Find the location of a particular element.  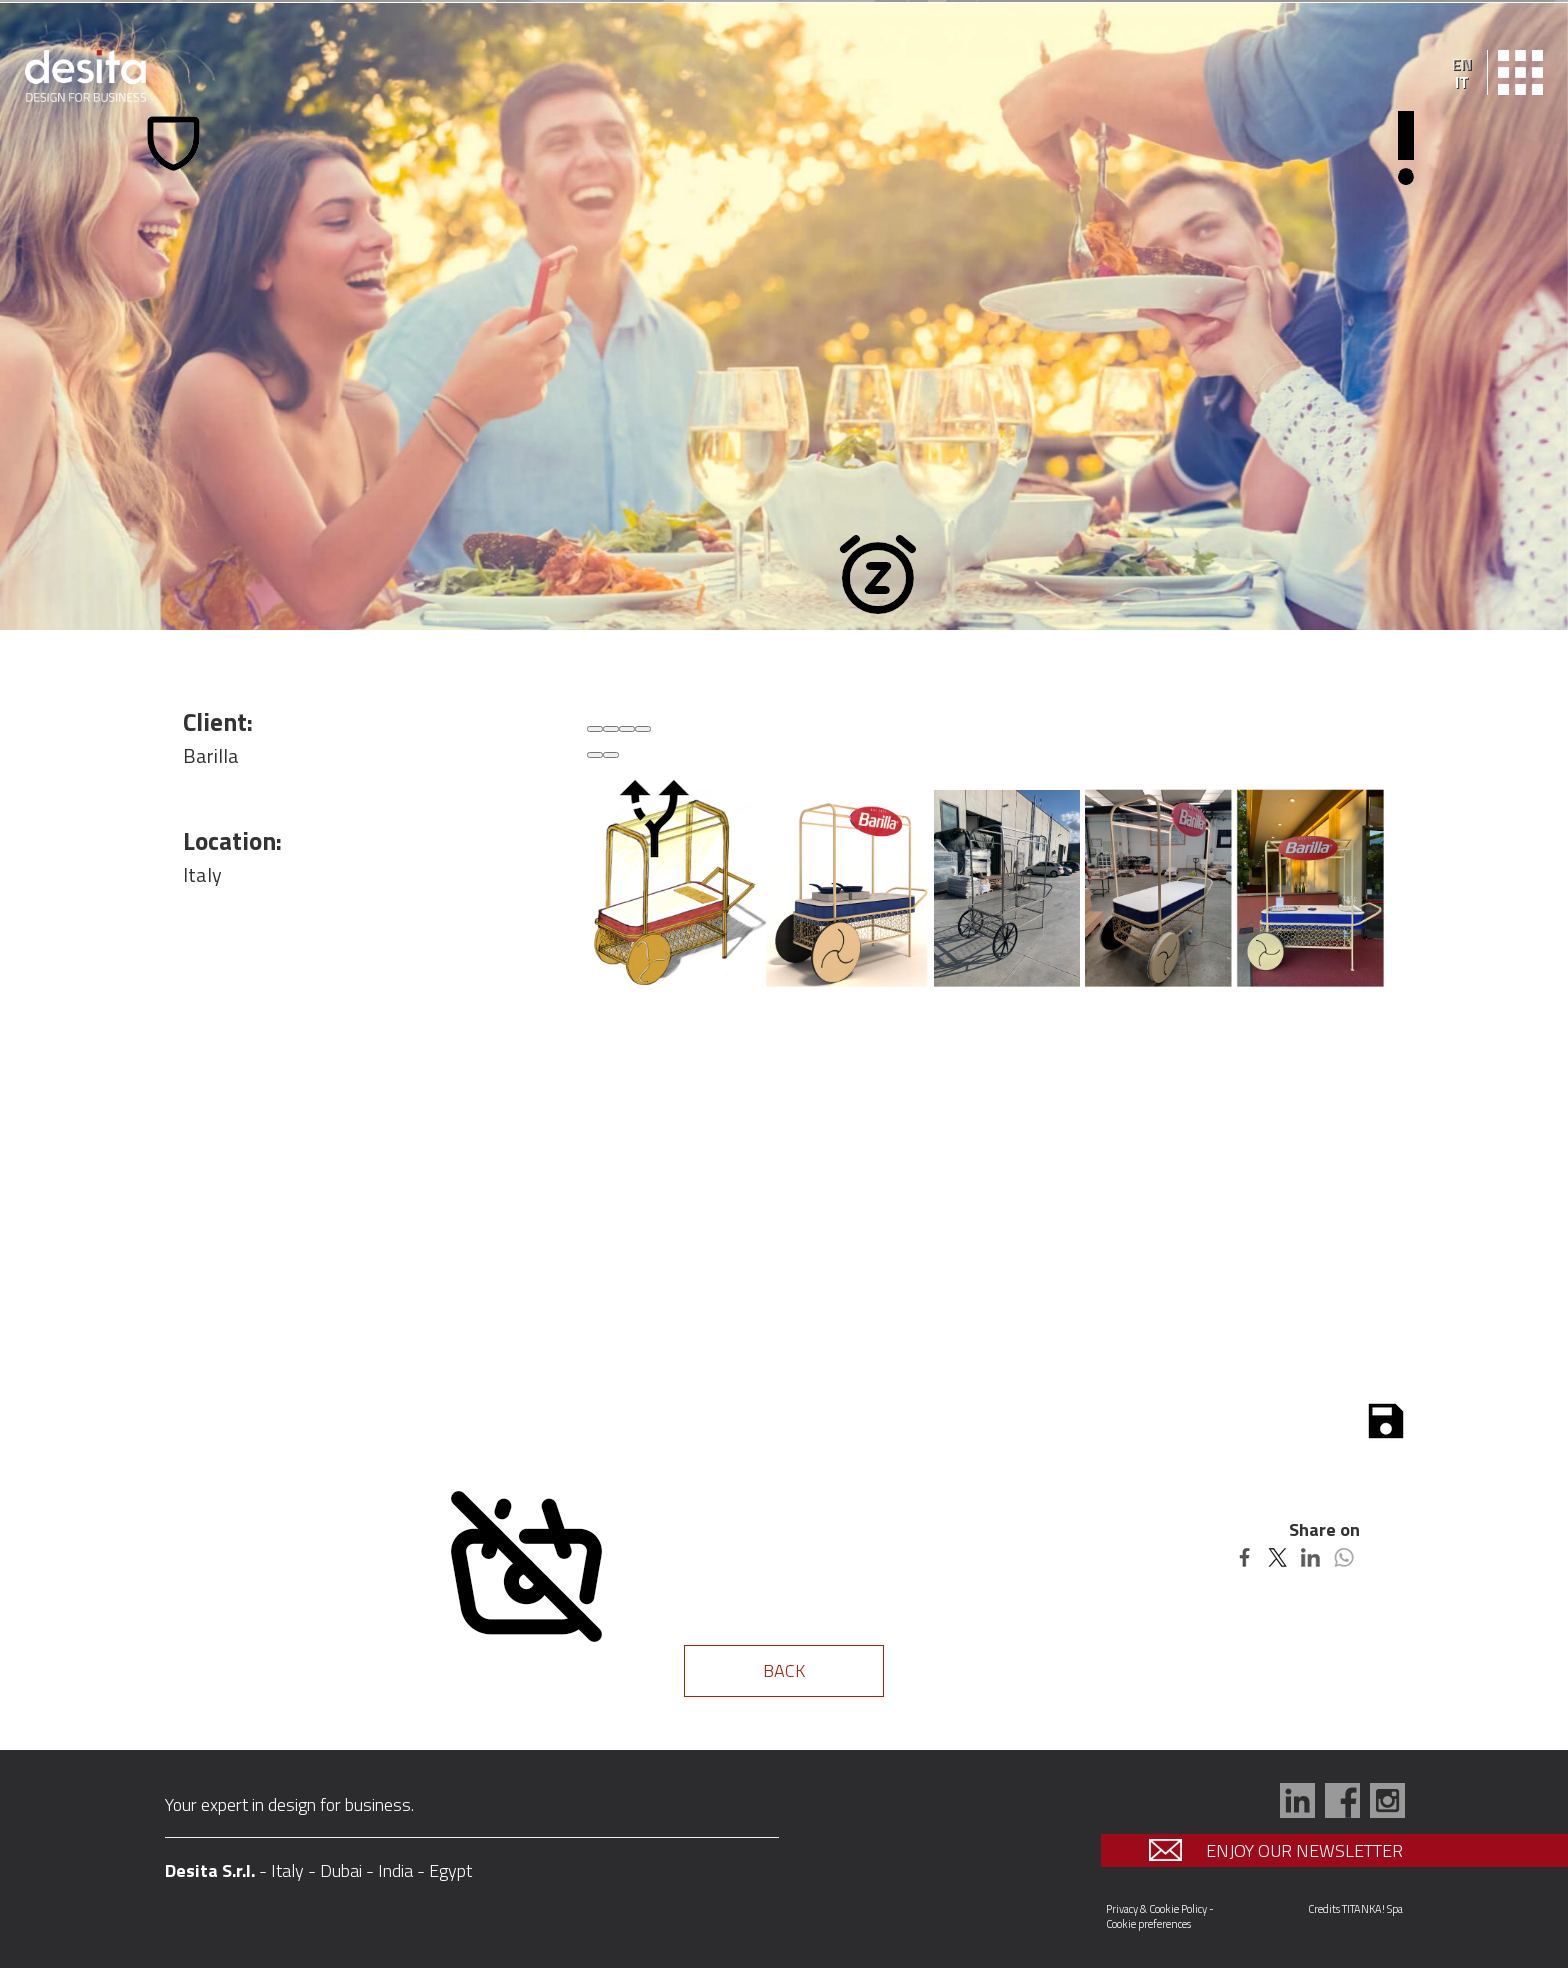

view alternative routes is located at coordinates (654, 818).